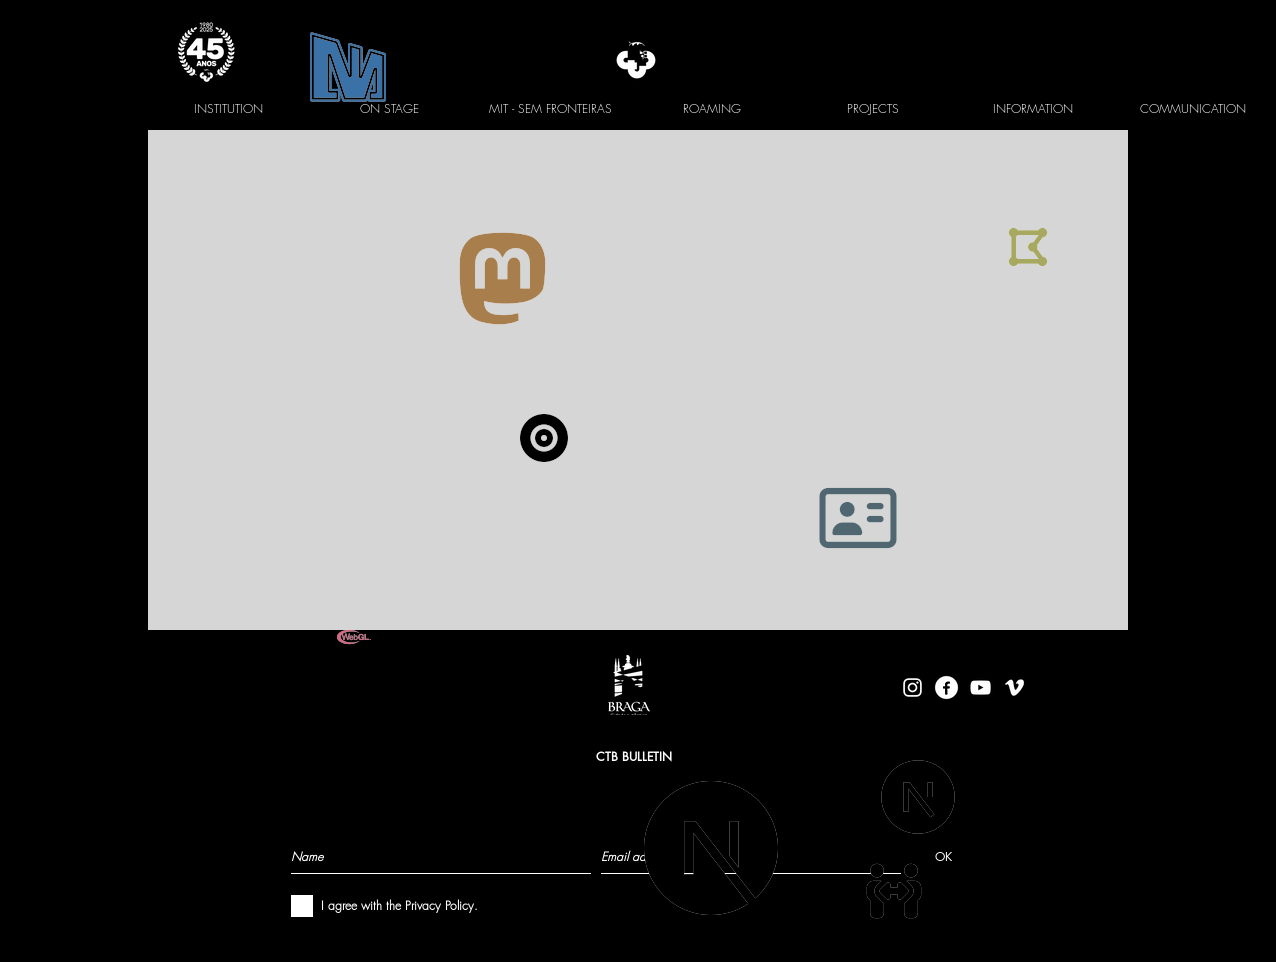 This screenshot has width=1276, height=962. Describe the element at coordinates (348, 67) in the screenshot. I see `visit the AlliedModders community website` at that location.